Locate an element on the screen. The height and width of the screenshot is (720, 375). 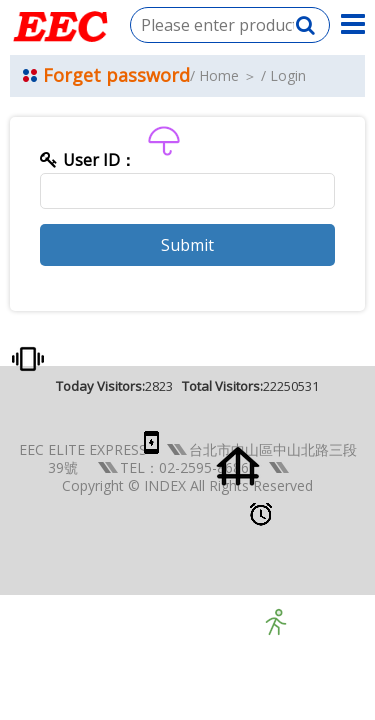
view property foundation details is located at coordinates (238, 467).